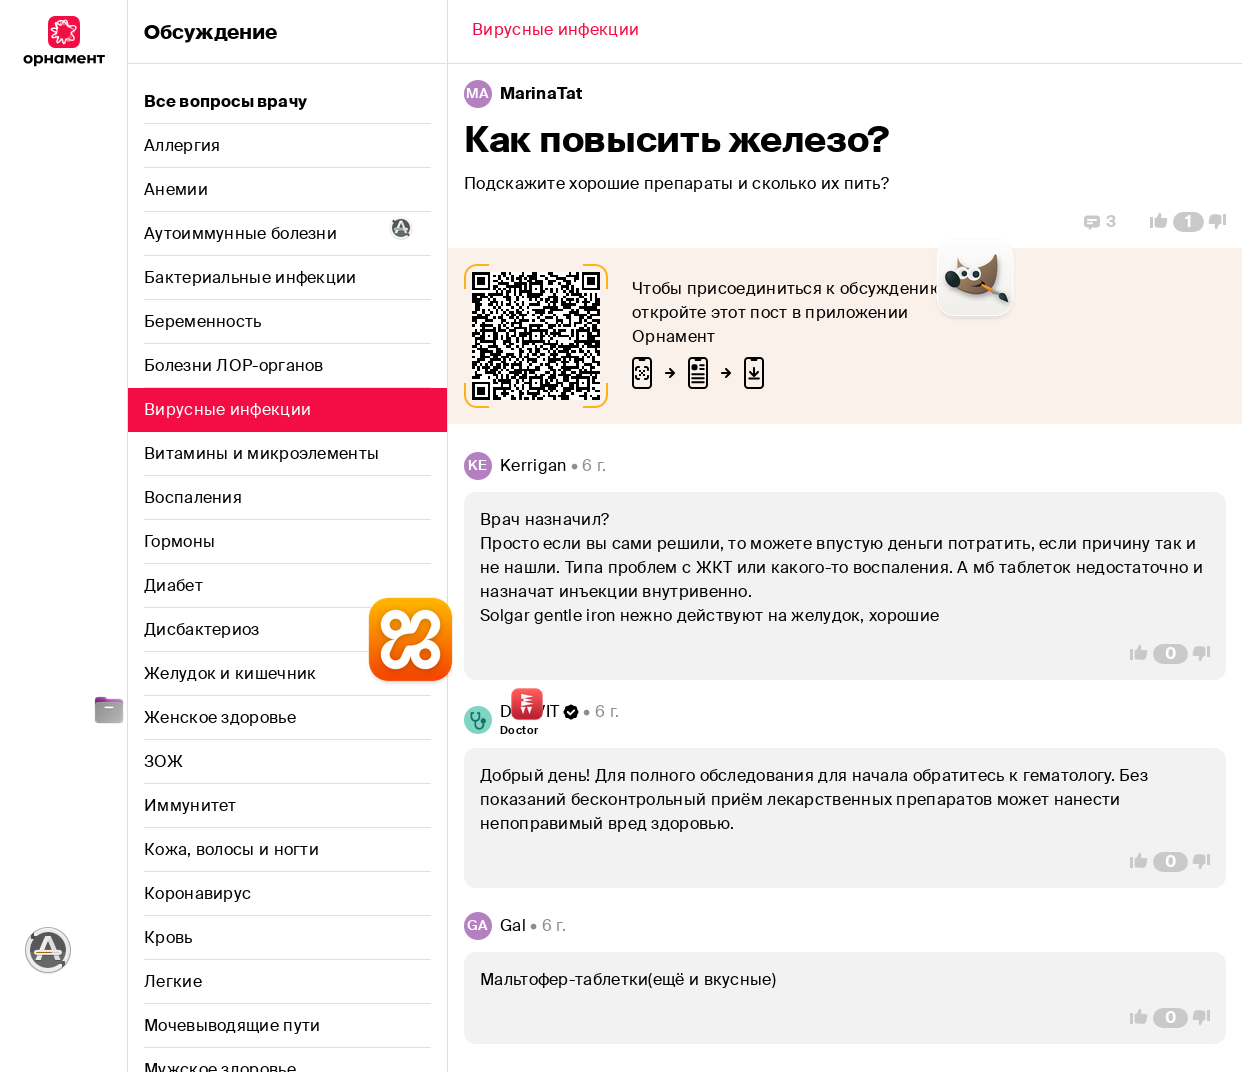 This screenshot has width=1242, height=1072. I want to click on launch xampp local server application, so click(410, 639).